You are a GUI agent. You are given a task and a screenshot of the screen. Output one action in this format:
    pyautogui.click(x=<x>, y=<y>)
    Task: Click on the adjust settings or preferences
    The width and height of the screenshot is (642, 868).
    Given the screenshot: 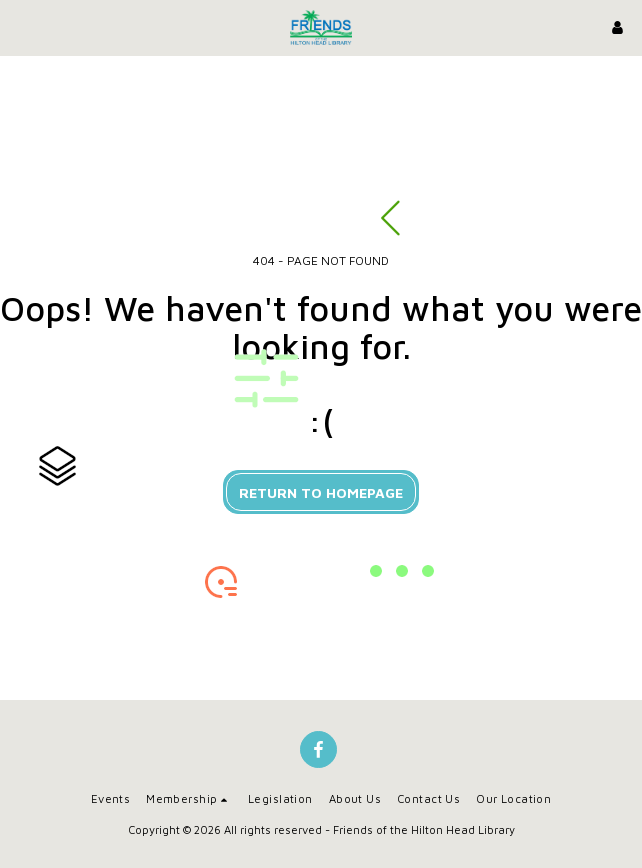 What is the action you would take?
    pyautogui.click(x=266, y=377)
    